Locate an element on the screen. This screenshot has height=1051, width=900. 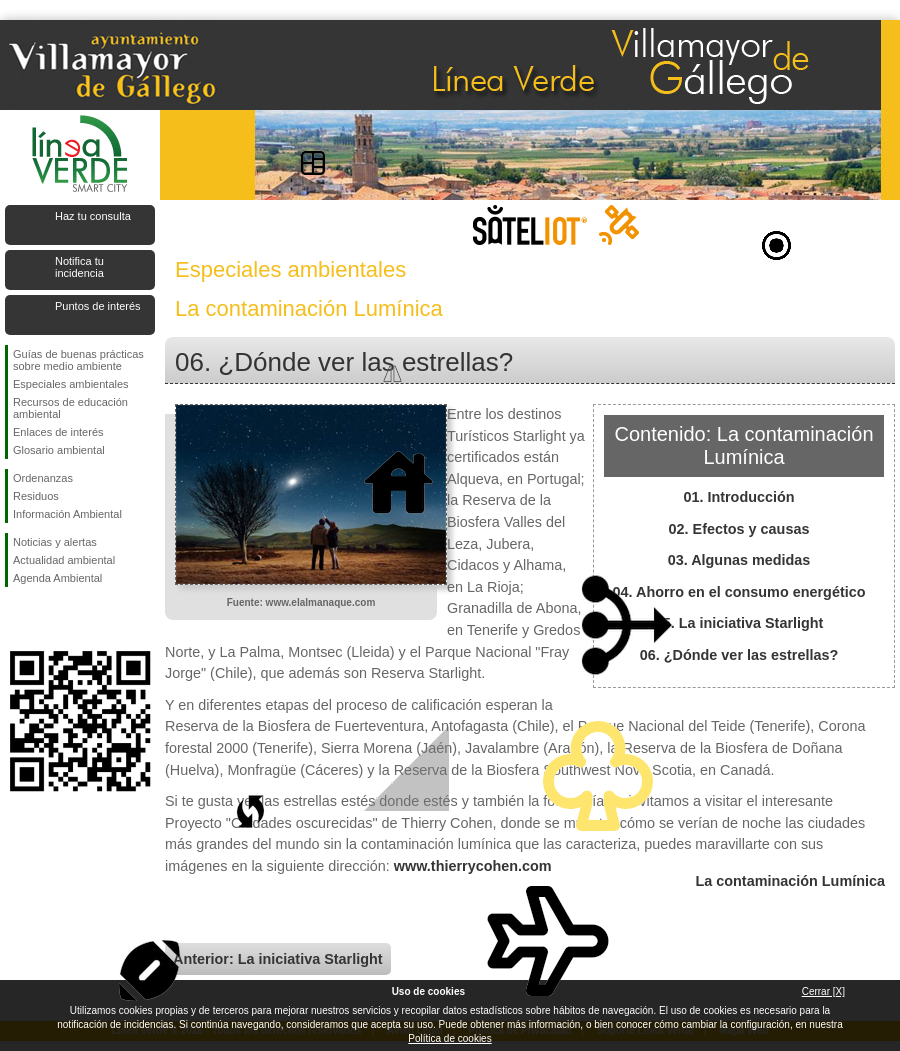
manage ad mediation settings is located at coordinates (627, 625).